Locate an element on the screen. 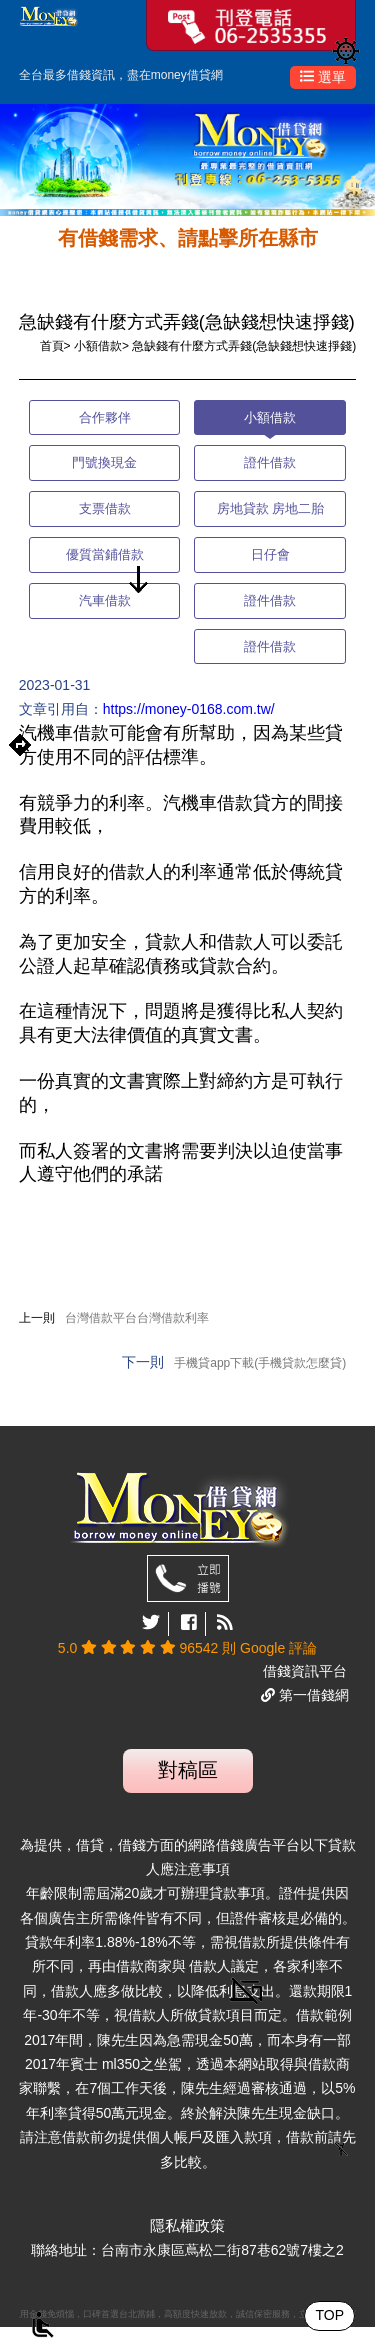 The image size is (375, 2351). indicates crutches or mobility aid not needed is located at coordinates (341, 2149).